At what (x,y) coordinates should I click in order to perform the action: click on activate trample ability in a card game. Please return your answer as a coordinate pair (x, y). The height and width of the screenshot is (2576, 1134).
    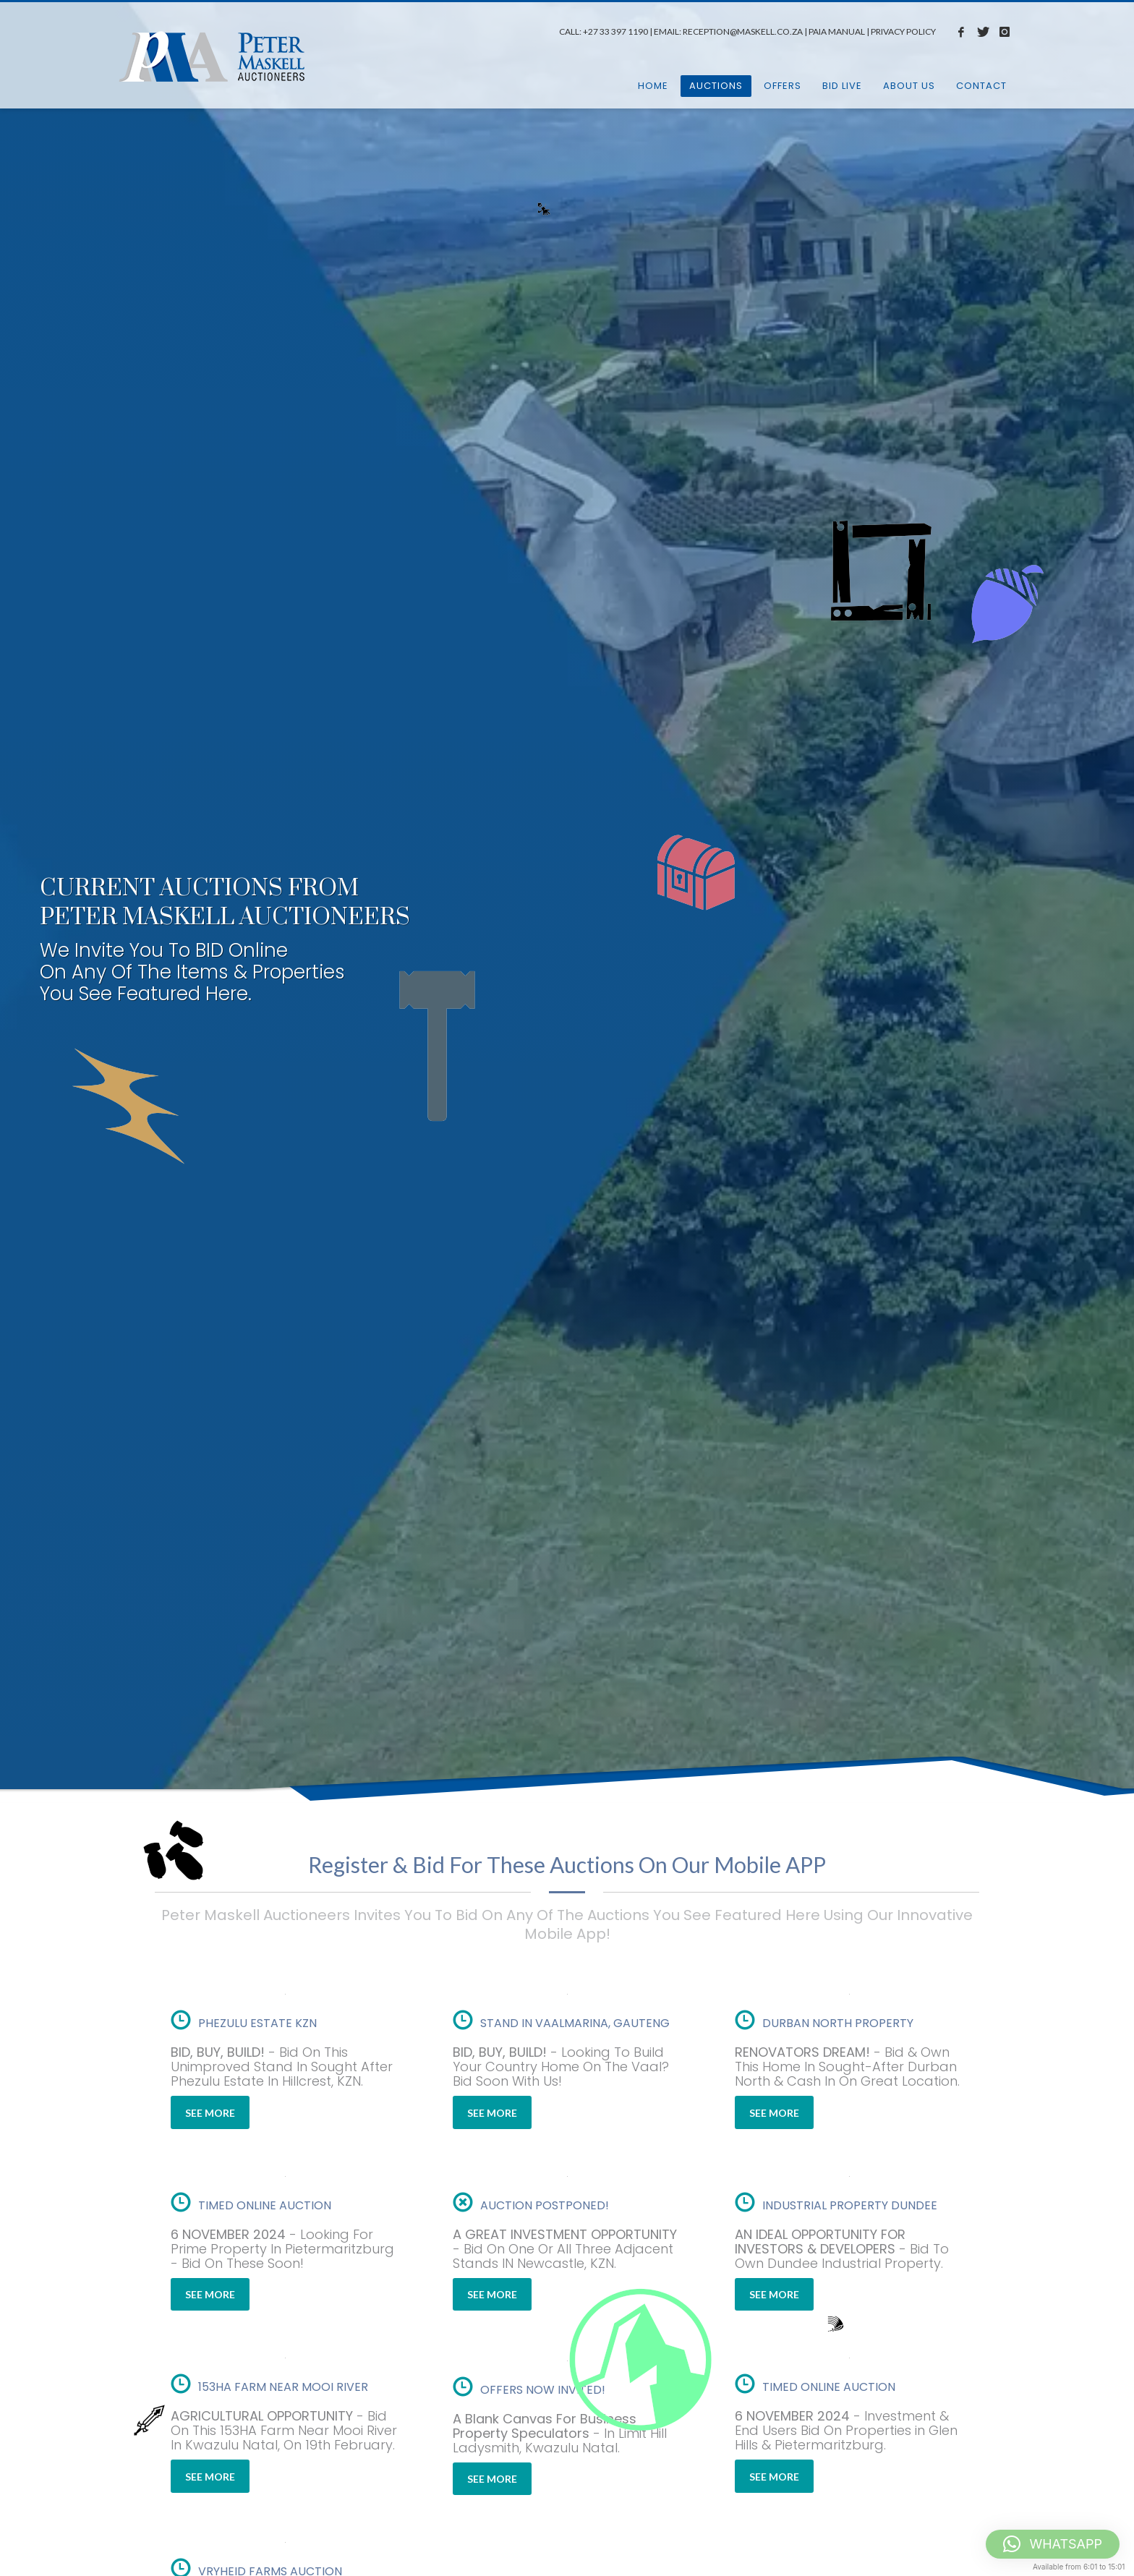
    Looking at the image, I should click on (437, 1046).